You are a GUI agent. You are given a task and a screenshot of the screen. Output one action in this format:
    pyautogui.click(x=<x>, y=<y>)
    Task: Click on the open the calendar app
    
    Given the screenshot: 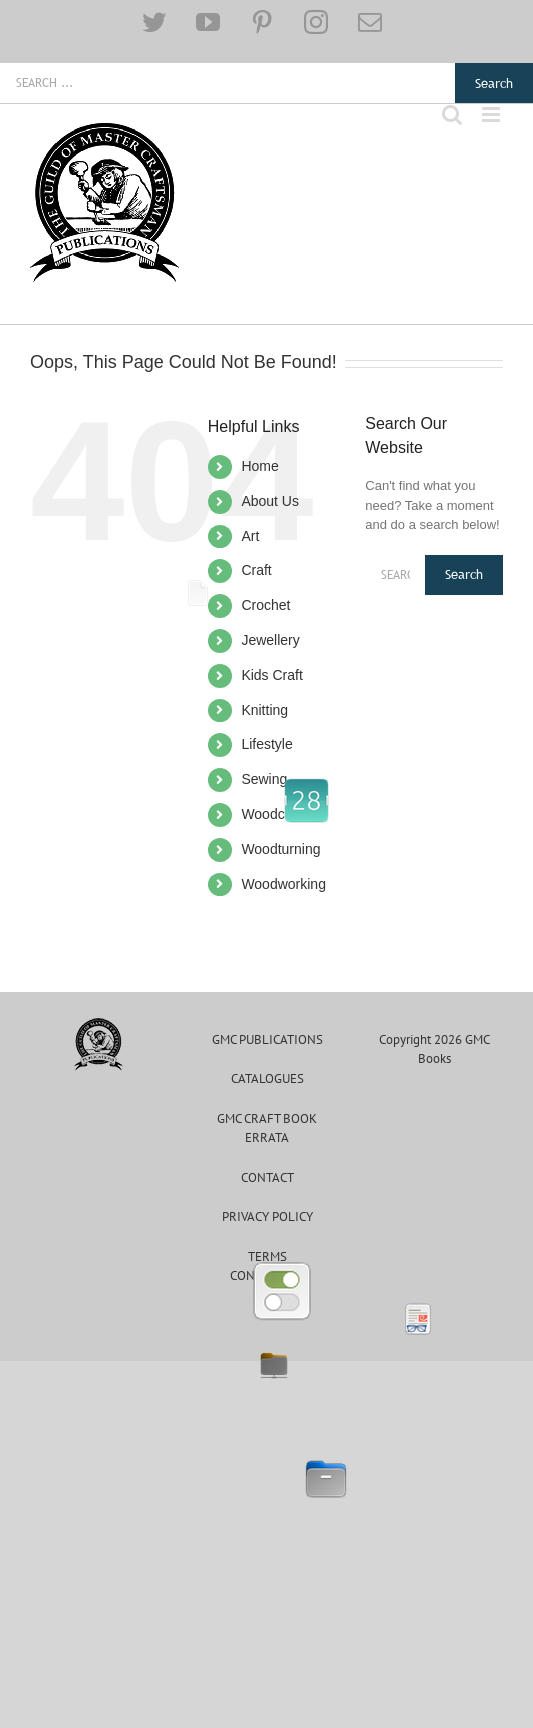 What is the action you would take?
    pyautogui.click(x=306, y=800)
    